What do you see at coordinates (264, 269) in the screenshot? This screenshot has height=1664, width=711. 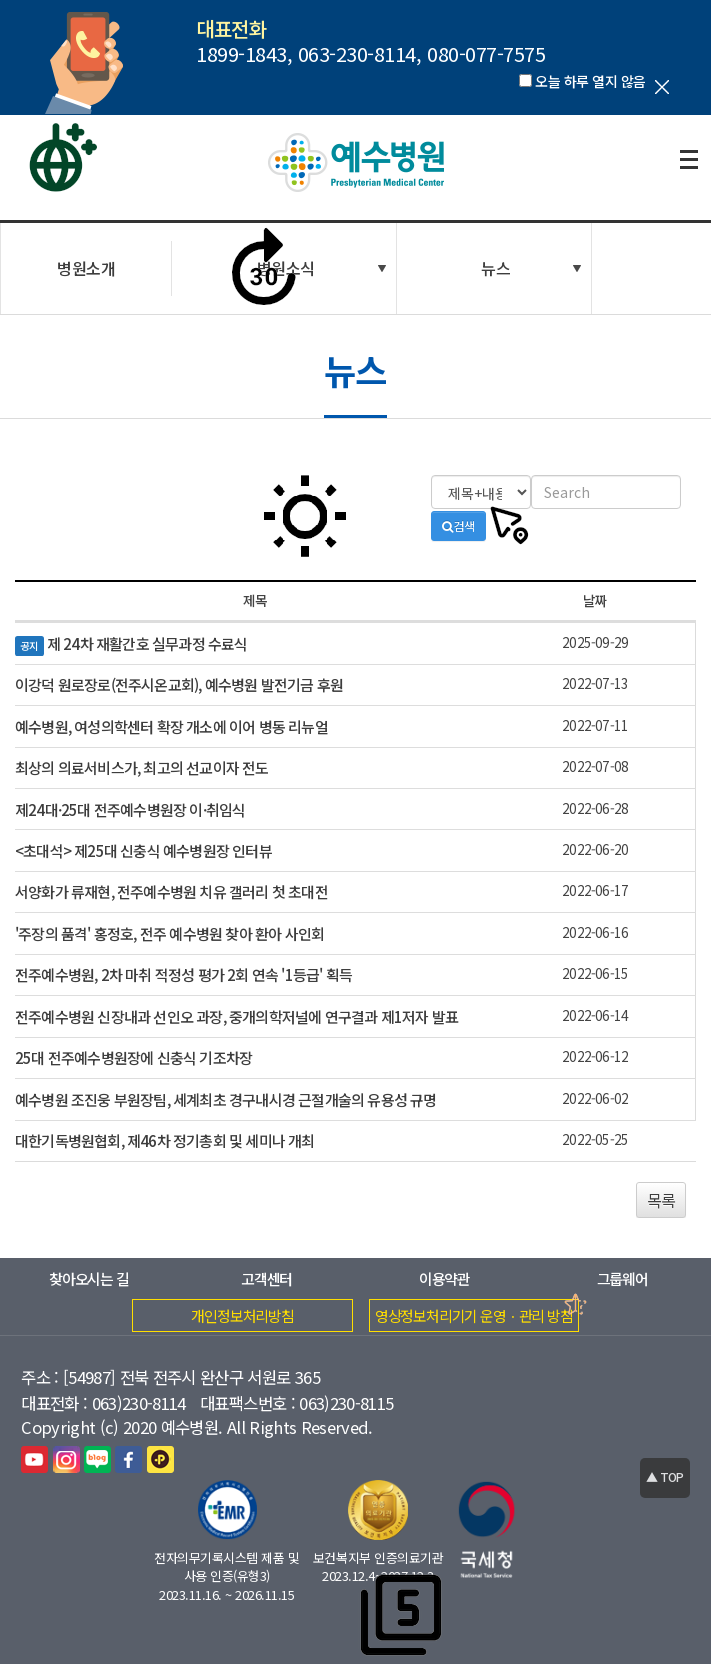 I see `skip forward 30 seconds` at bounding box center [264, 269].